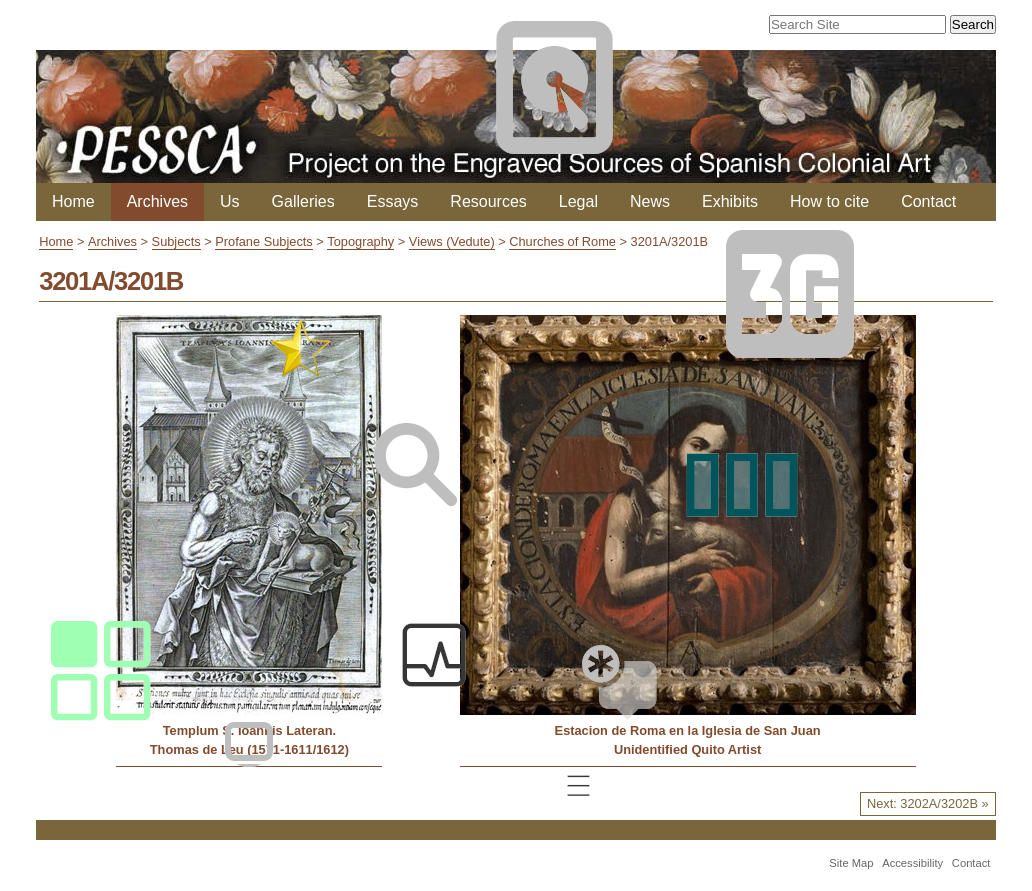 The height and width of the screenshot is (891, 1032). I want to click on open navigation menu, so click(578, 786).